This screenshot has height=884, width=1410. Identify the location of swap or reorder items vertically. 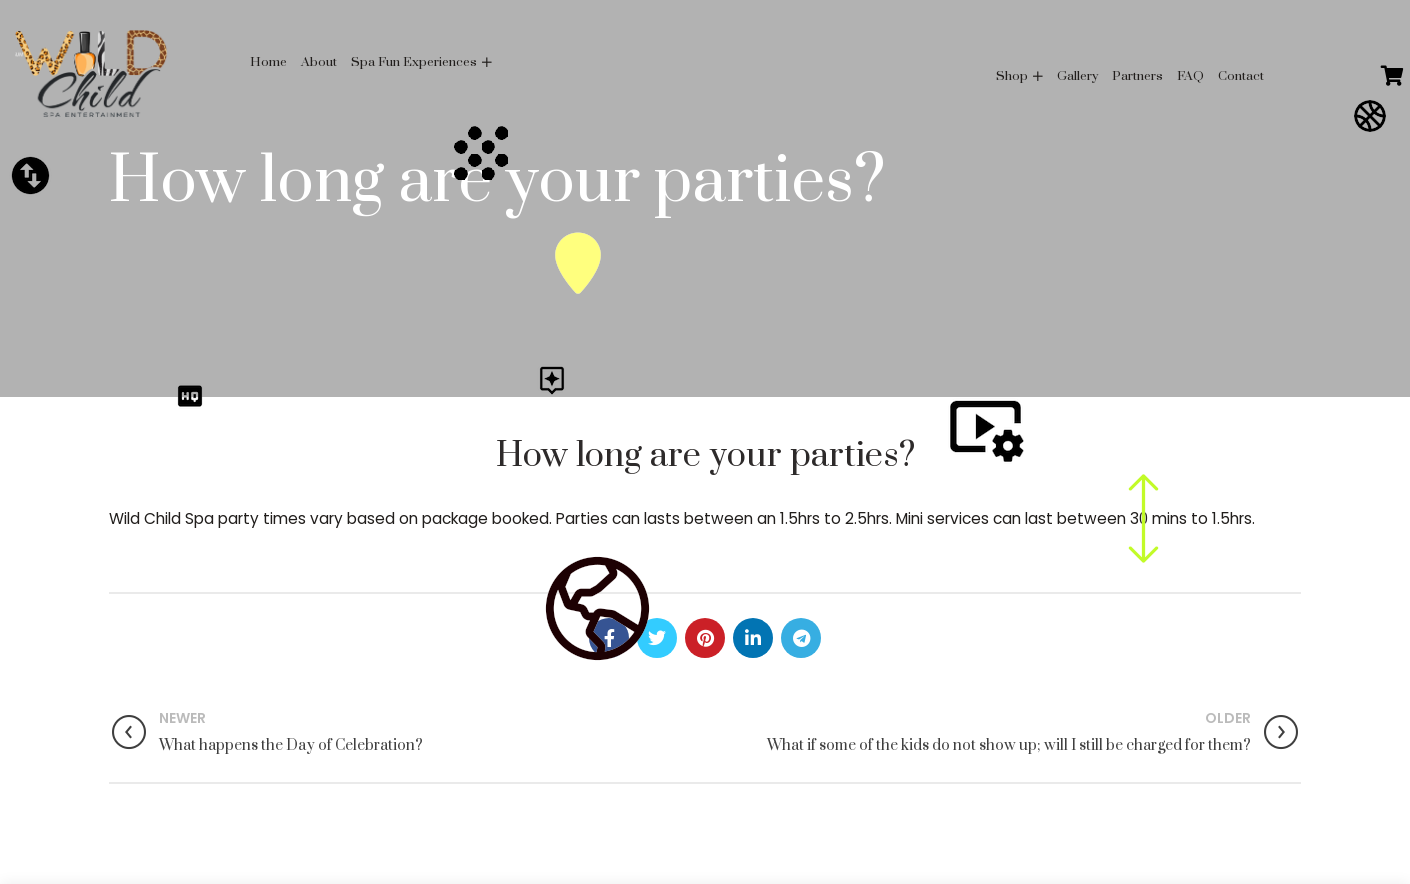
(30, 175).